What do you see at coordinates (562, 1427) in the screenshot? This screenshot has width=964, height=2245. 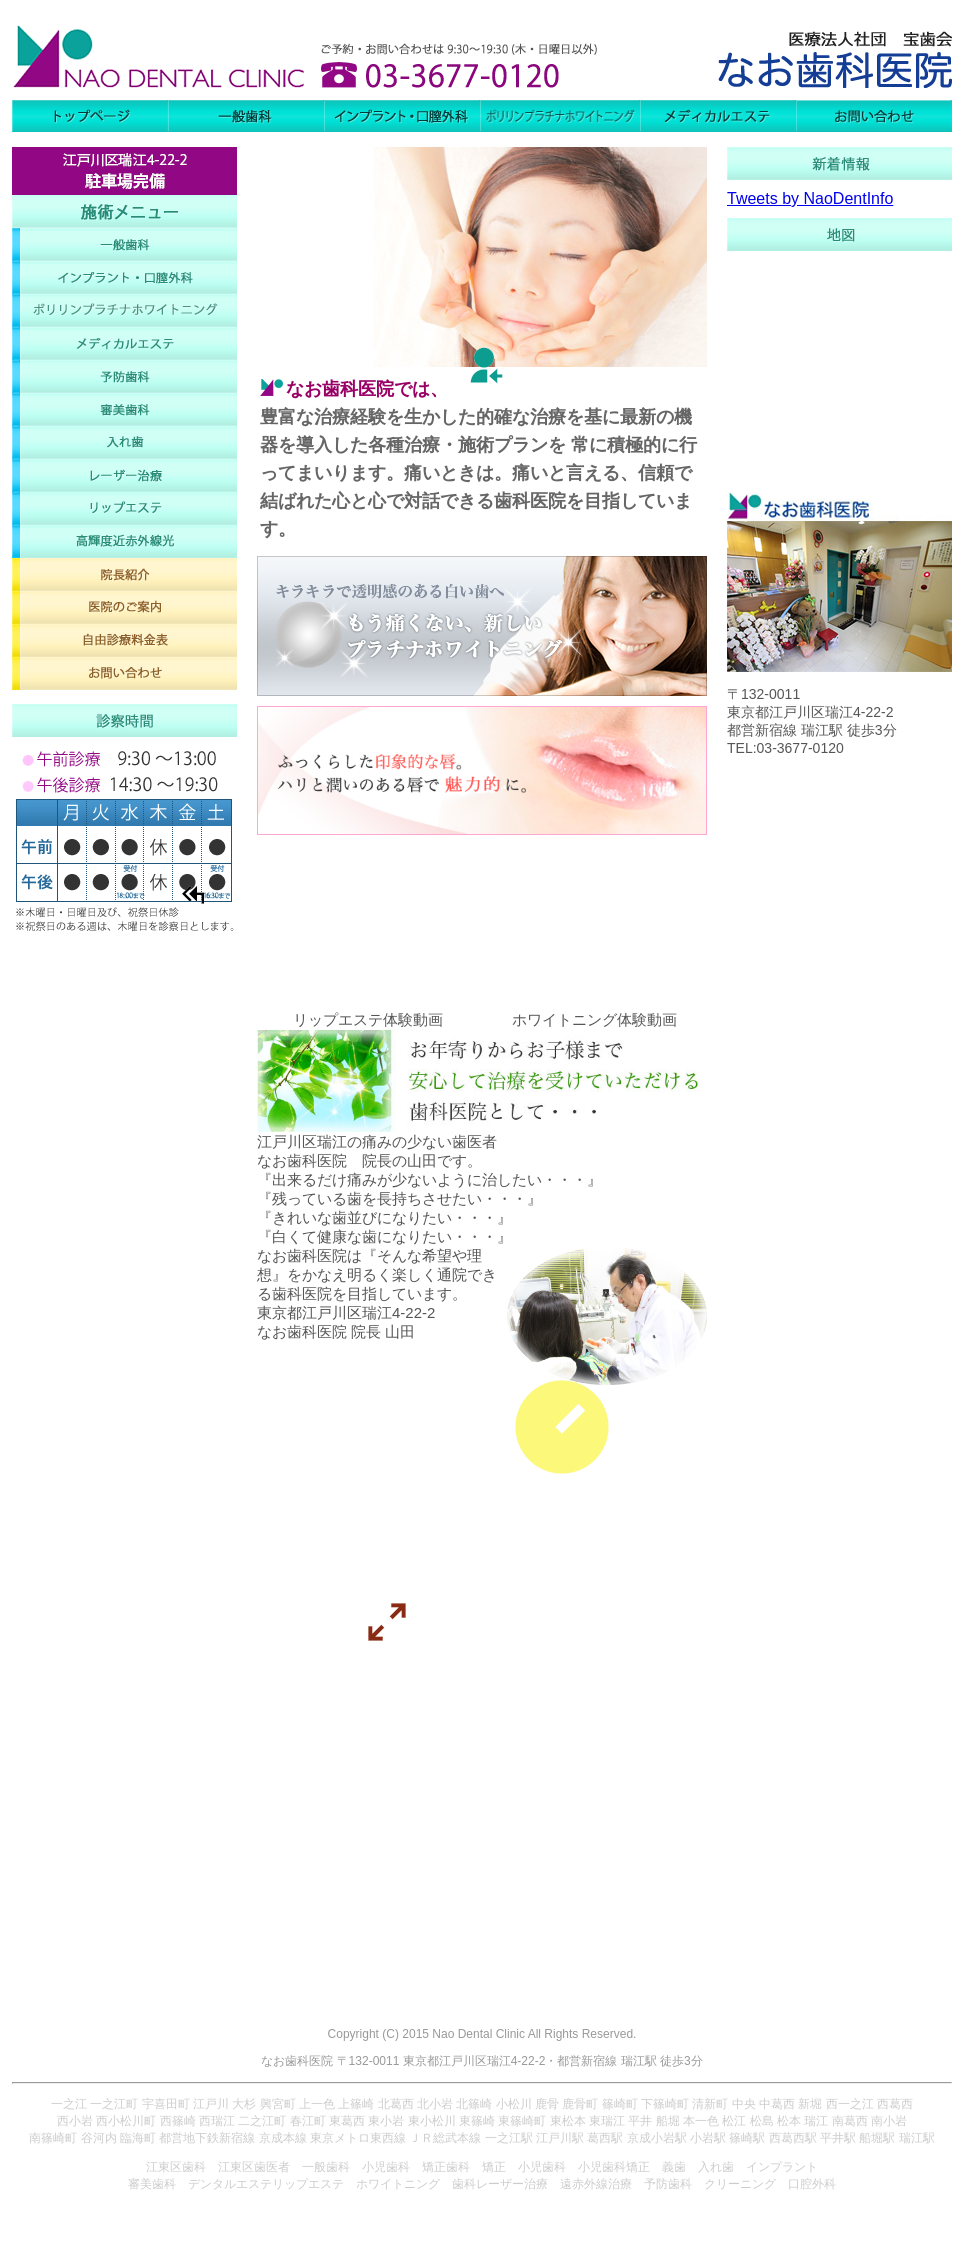 I see `start or set a timer` at bounding box center [562, 1427].